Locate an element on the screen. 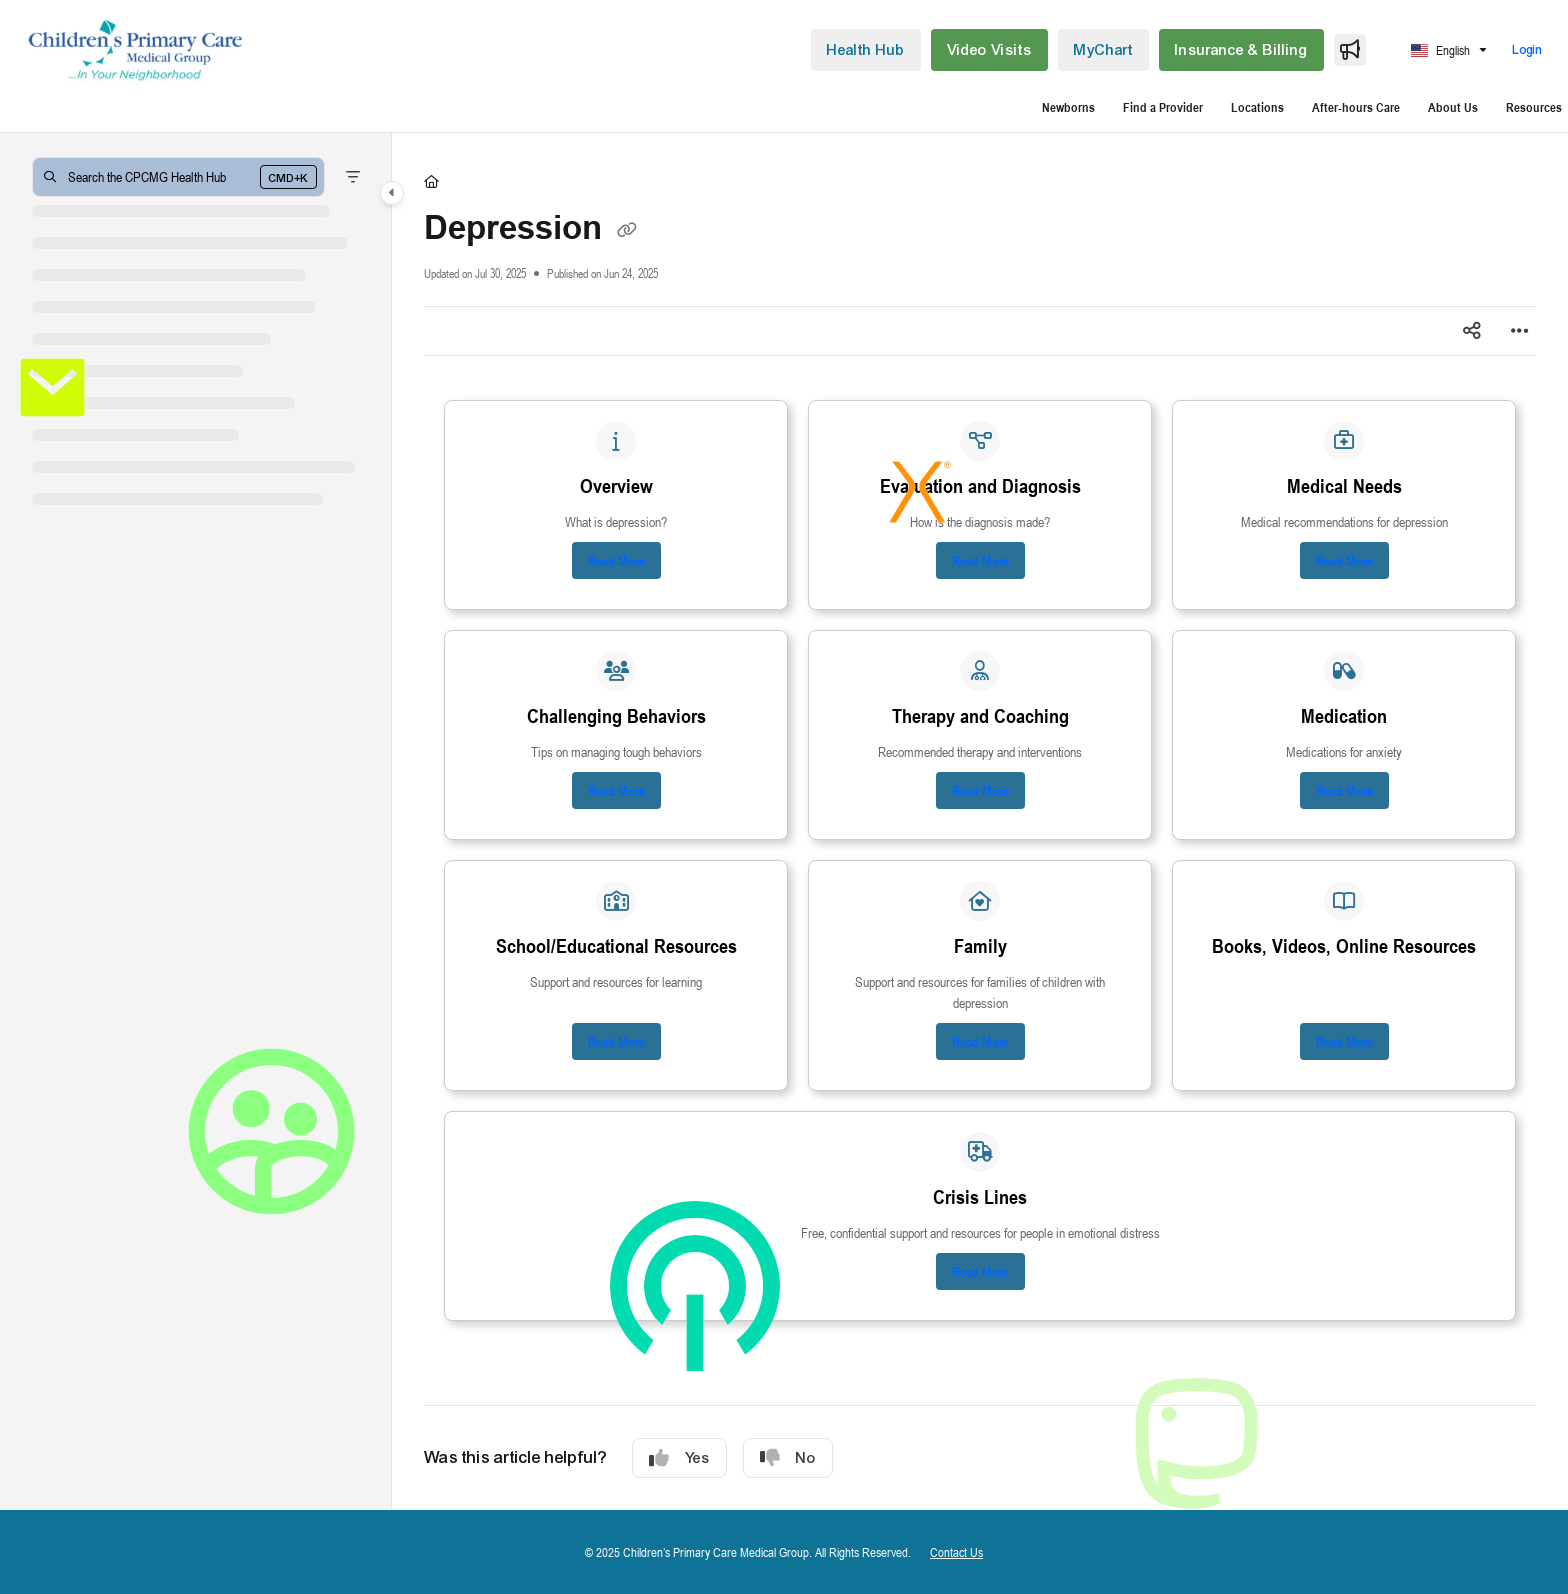 This screenshot has height=1594, width=1568. open mastodon app is located at coordinates (1194, 1443).